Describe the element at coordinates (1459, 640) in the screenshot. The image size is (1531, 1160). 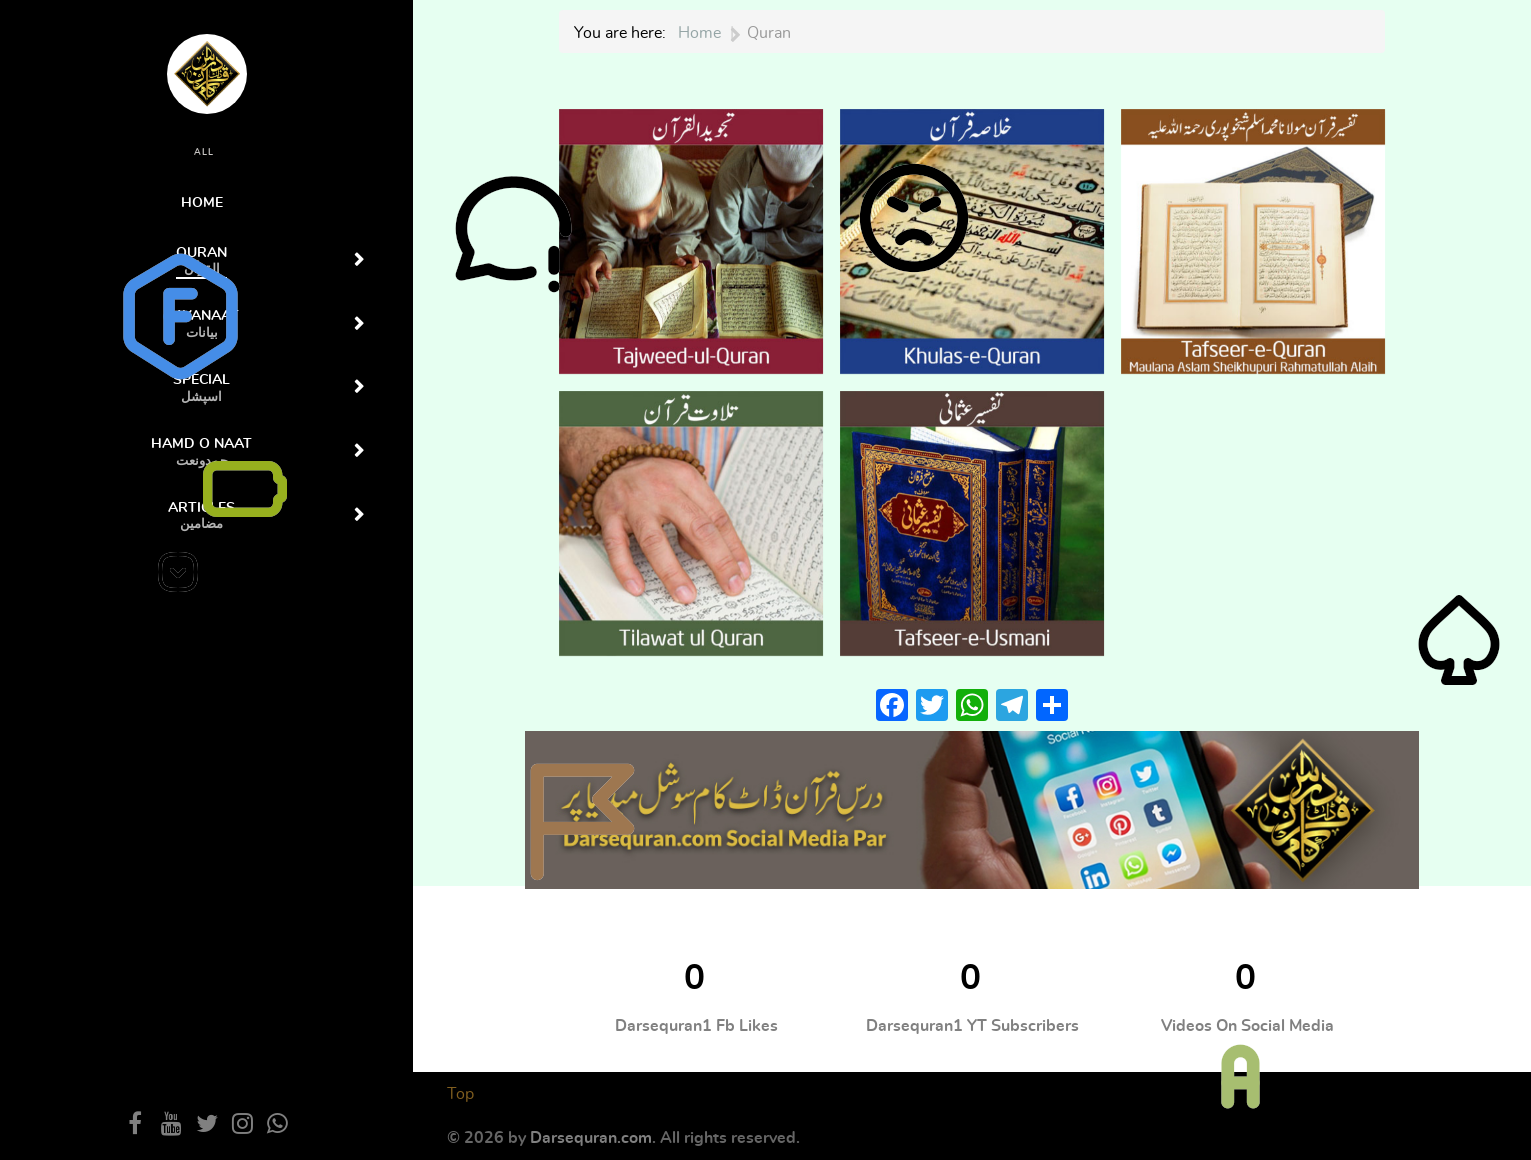
I see `spade suit symbol for card games` at that location.